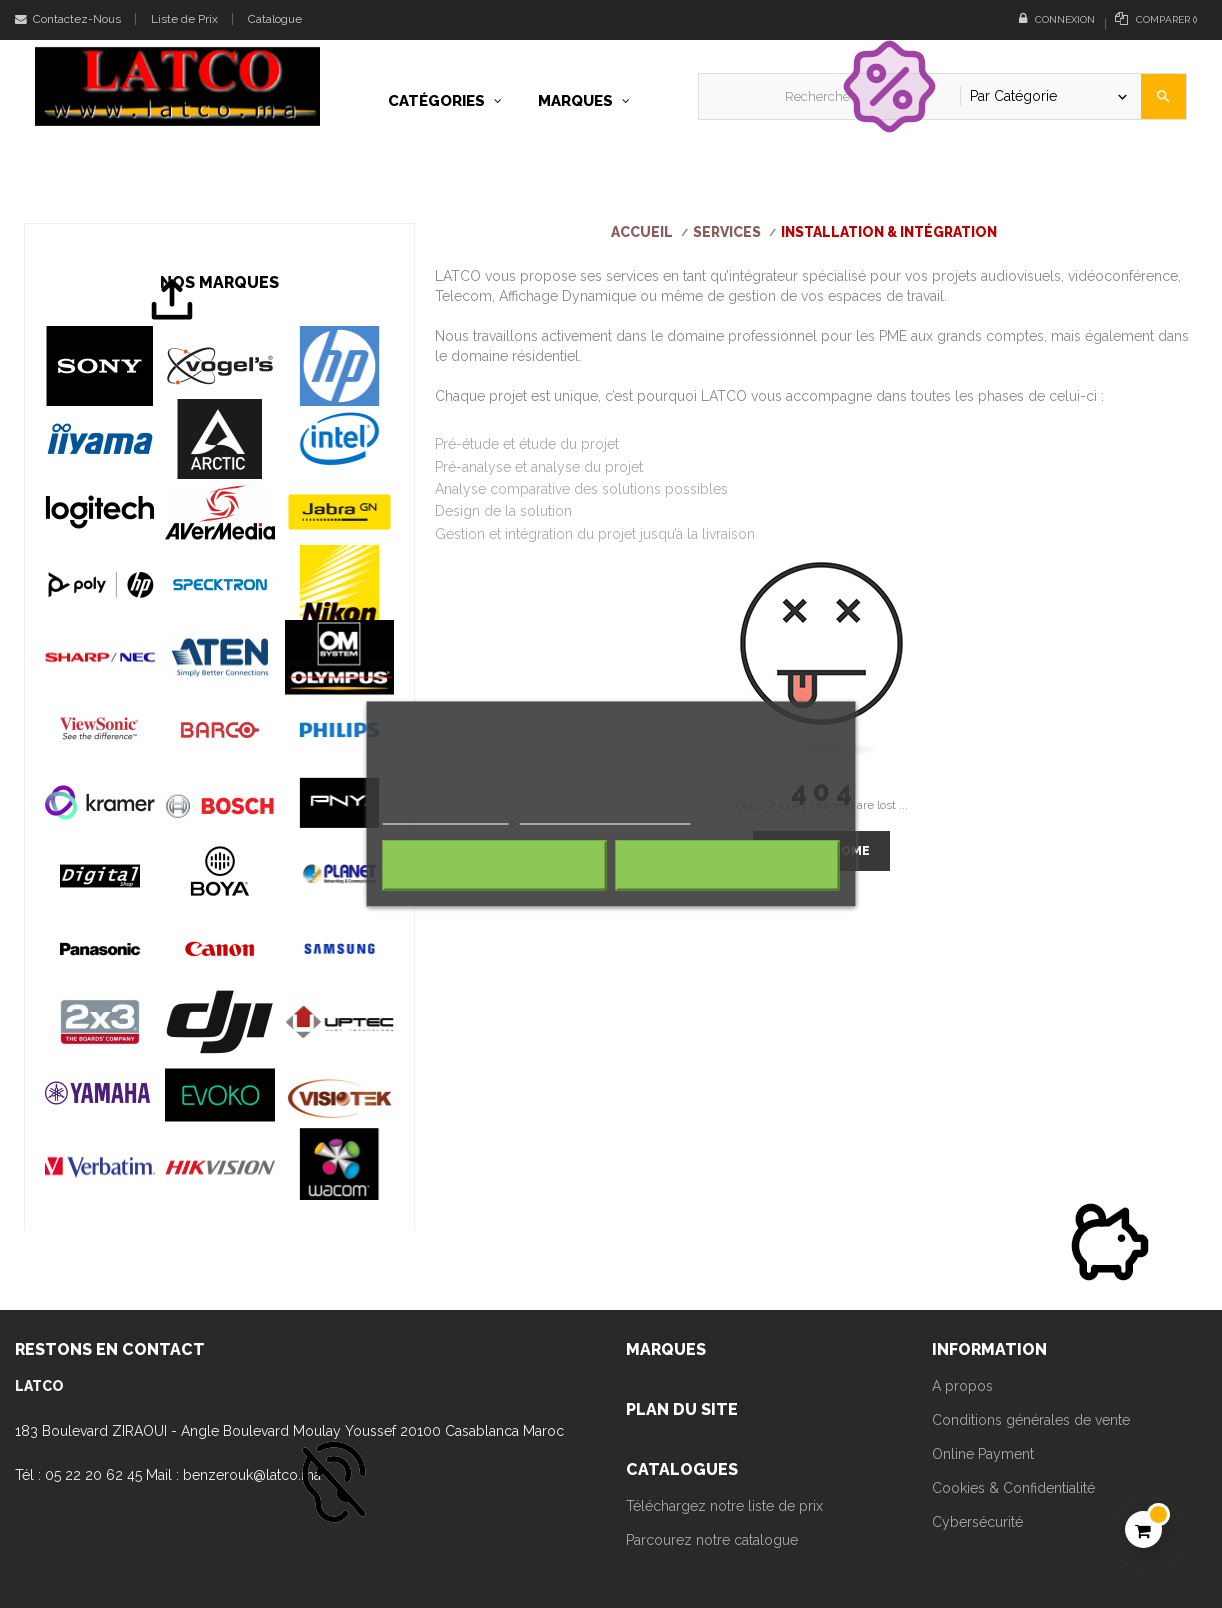 This screenshot has height=1608, width=1222. Describe the element at coordinates (172, 301) in the screenshot. I see `upload a file or document` at that location.